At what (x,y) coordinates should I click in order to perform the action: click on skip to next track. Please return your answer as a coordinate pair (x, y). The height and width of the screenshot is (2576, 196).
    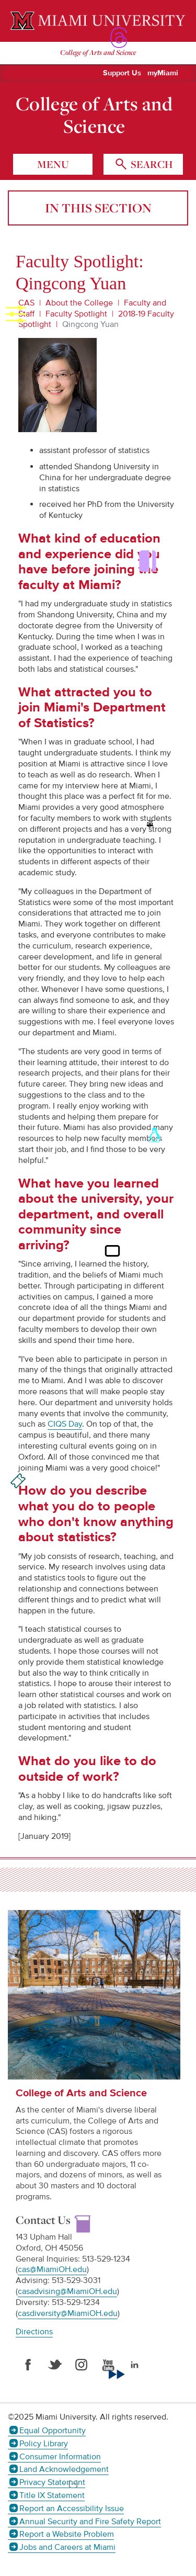
    Looking at the image, I should click on (117, 2374).